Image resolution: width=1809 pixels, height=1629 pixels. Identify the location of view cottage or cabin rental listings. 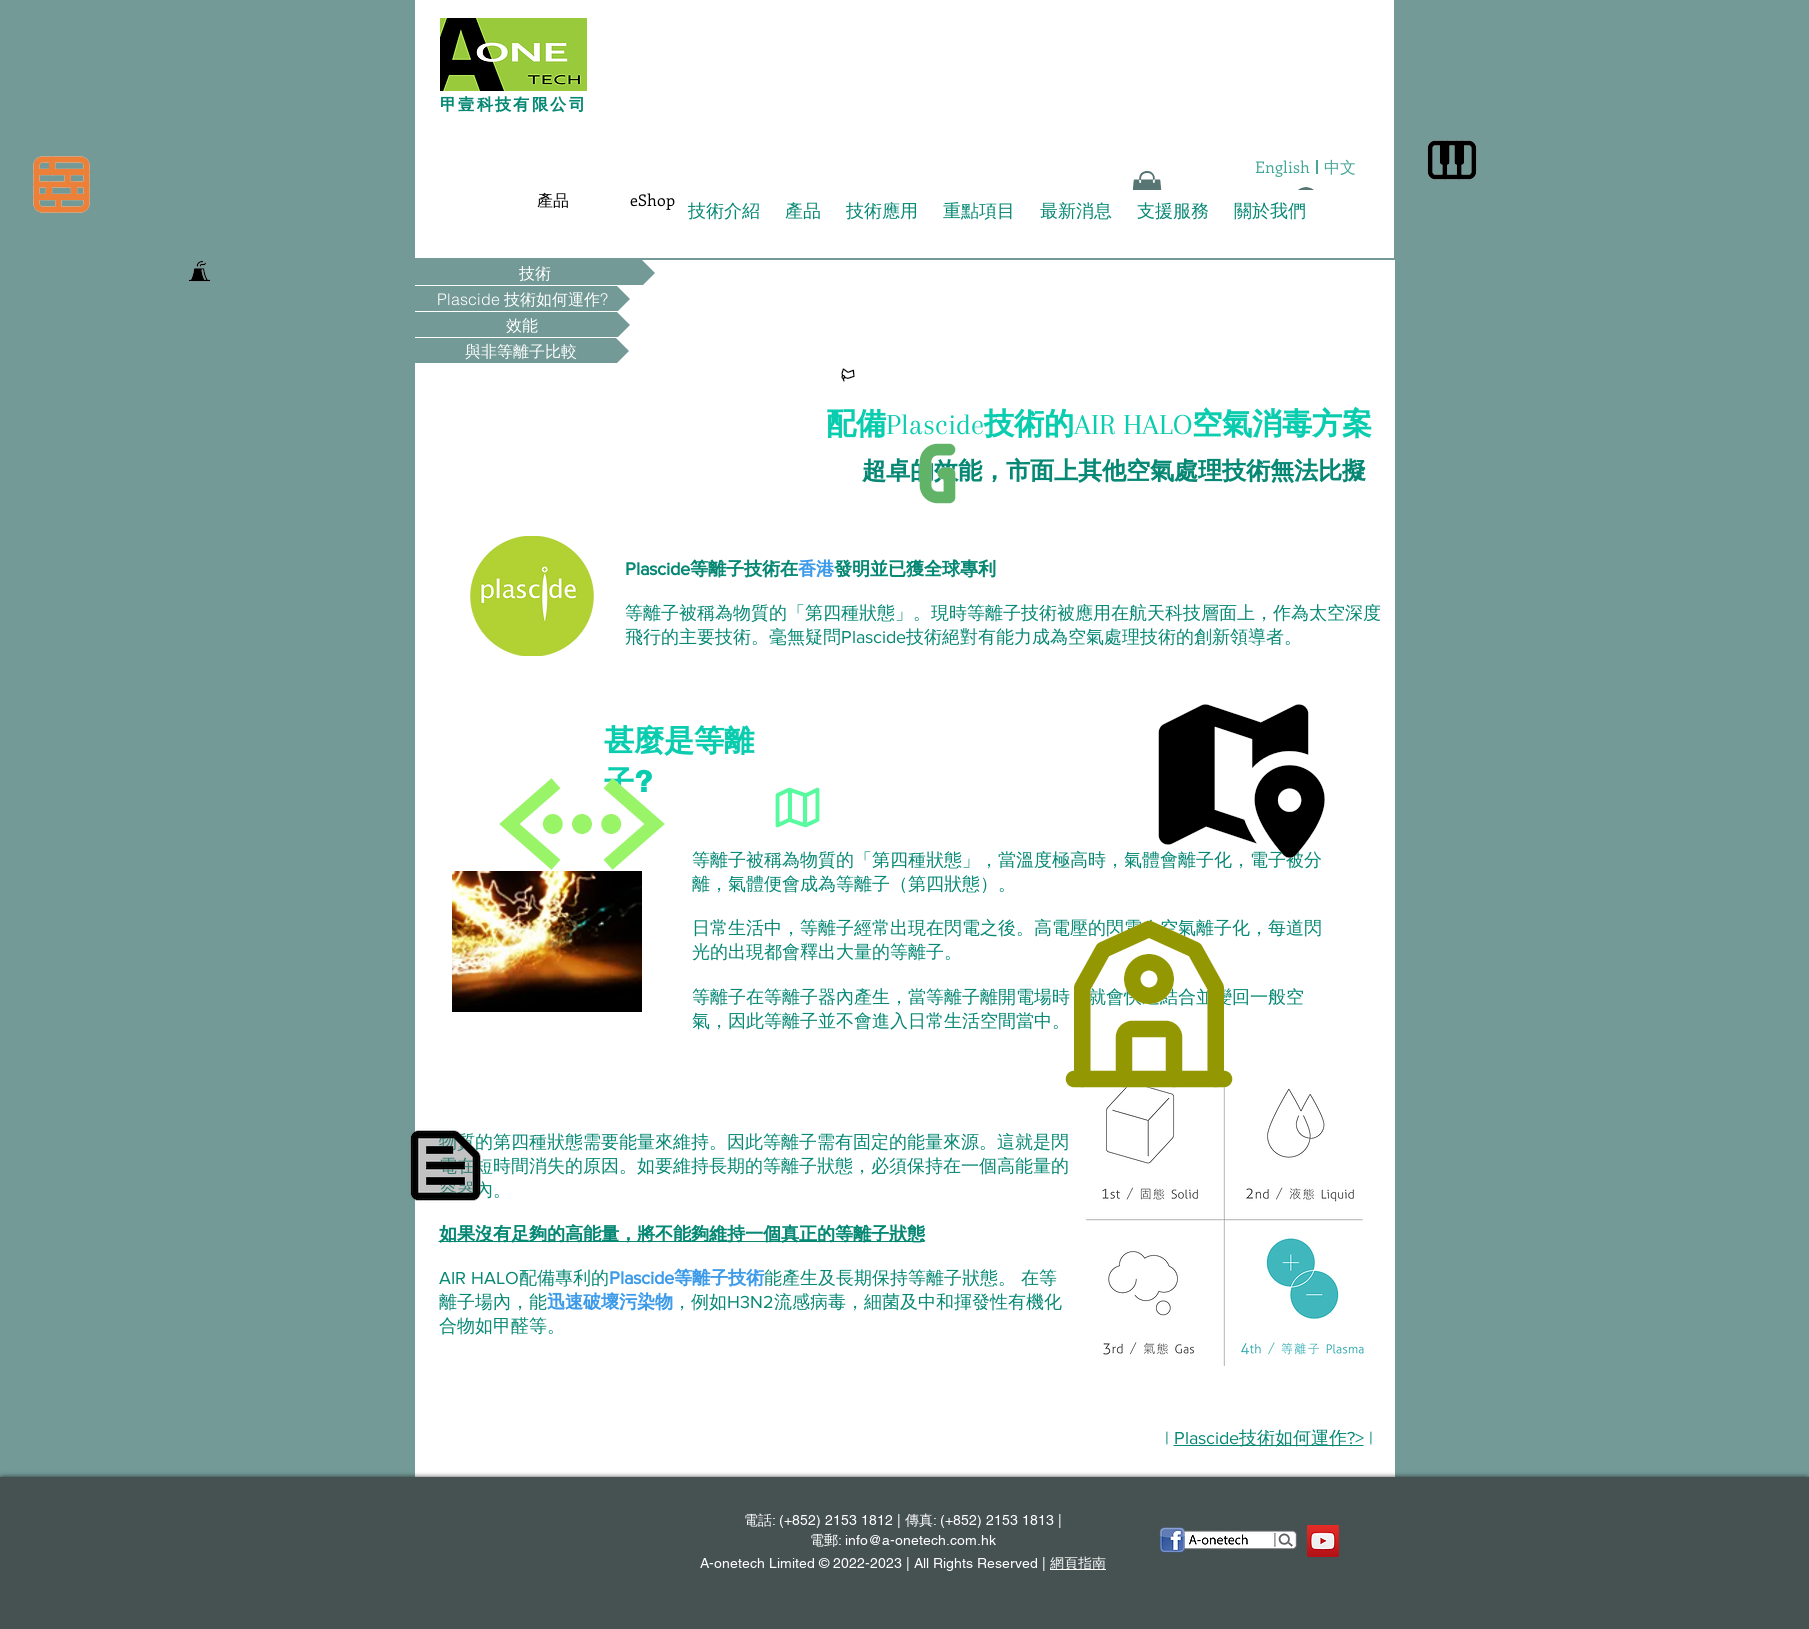
(1149, 1004).